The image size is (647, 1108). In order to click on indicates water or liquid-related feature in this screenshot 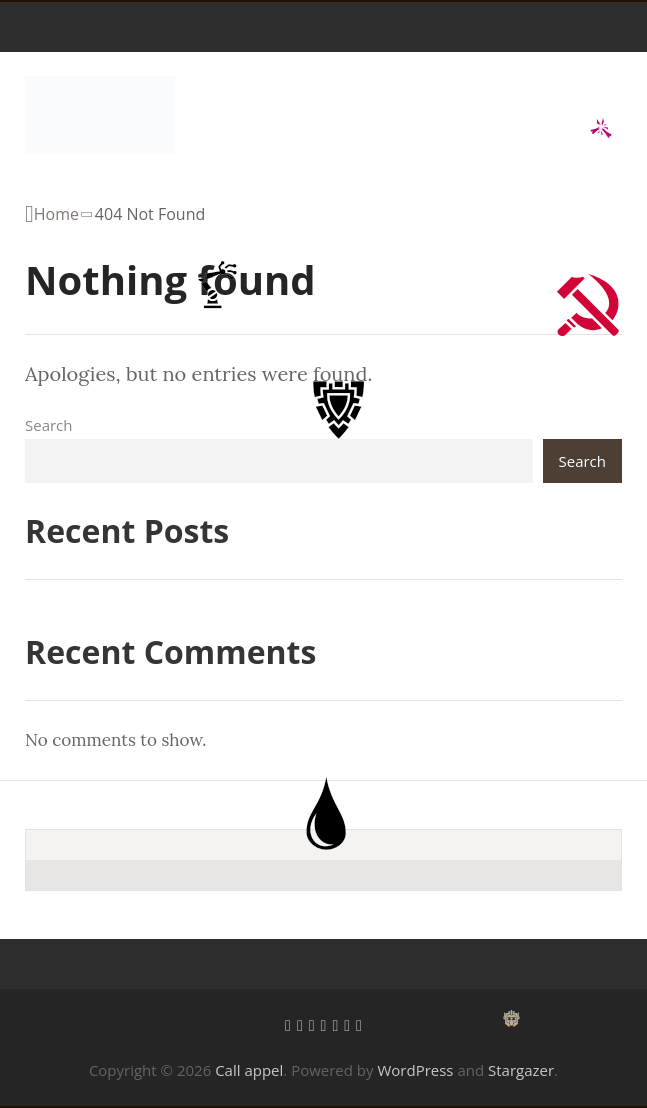, I will do `click(325, 813)`.